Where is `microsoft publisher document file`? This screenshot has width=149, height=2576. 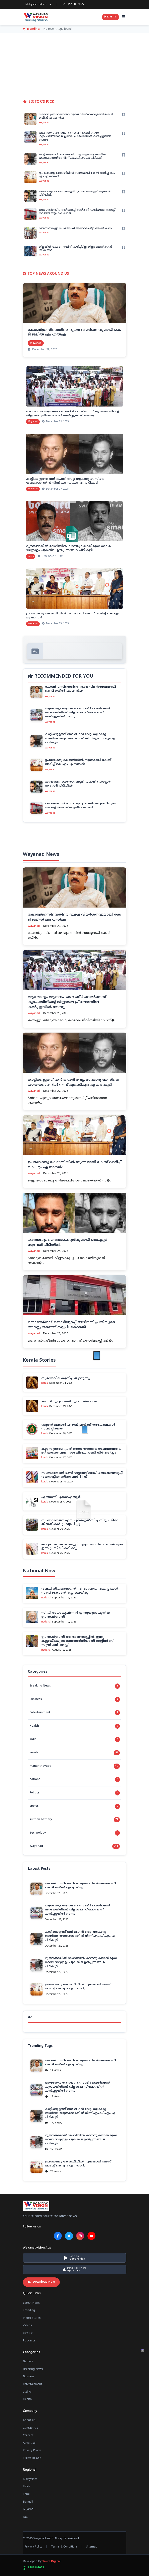 microsoft publisher document file is located at coordinates (72, 534).